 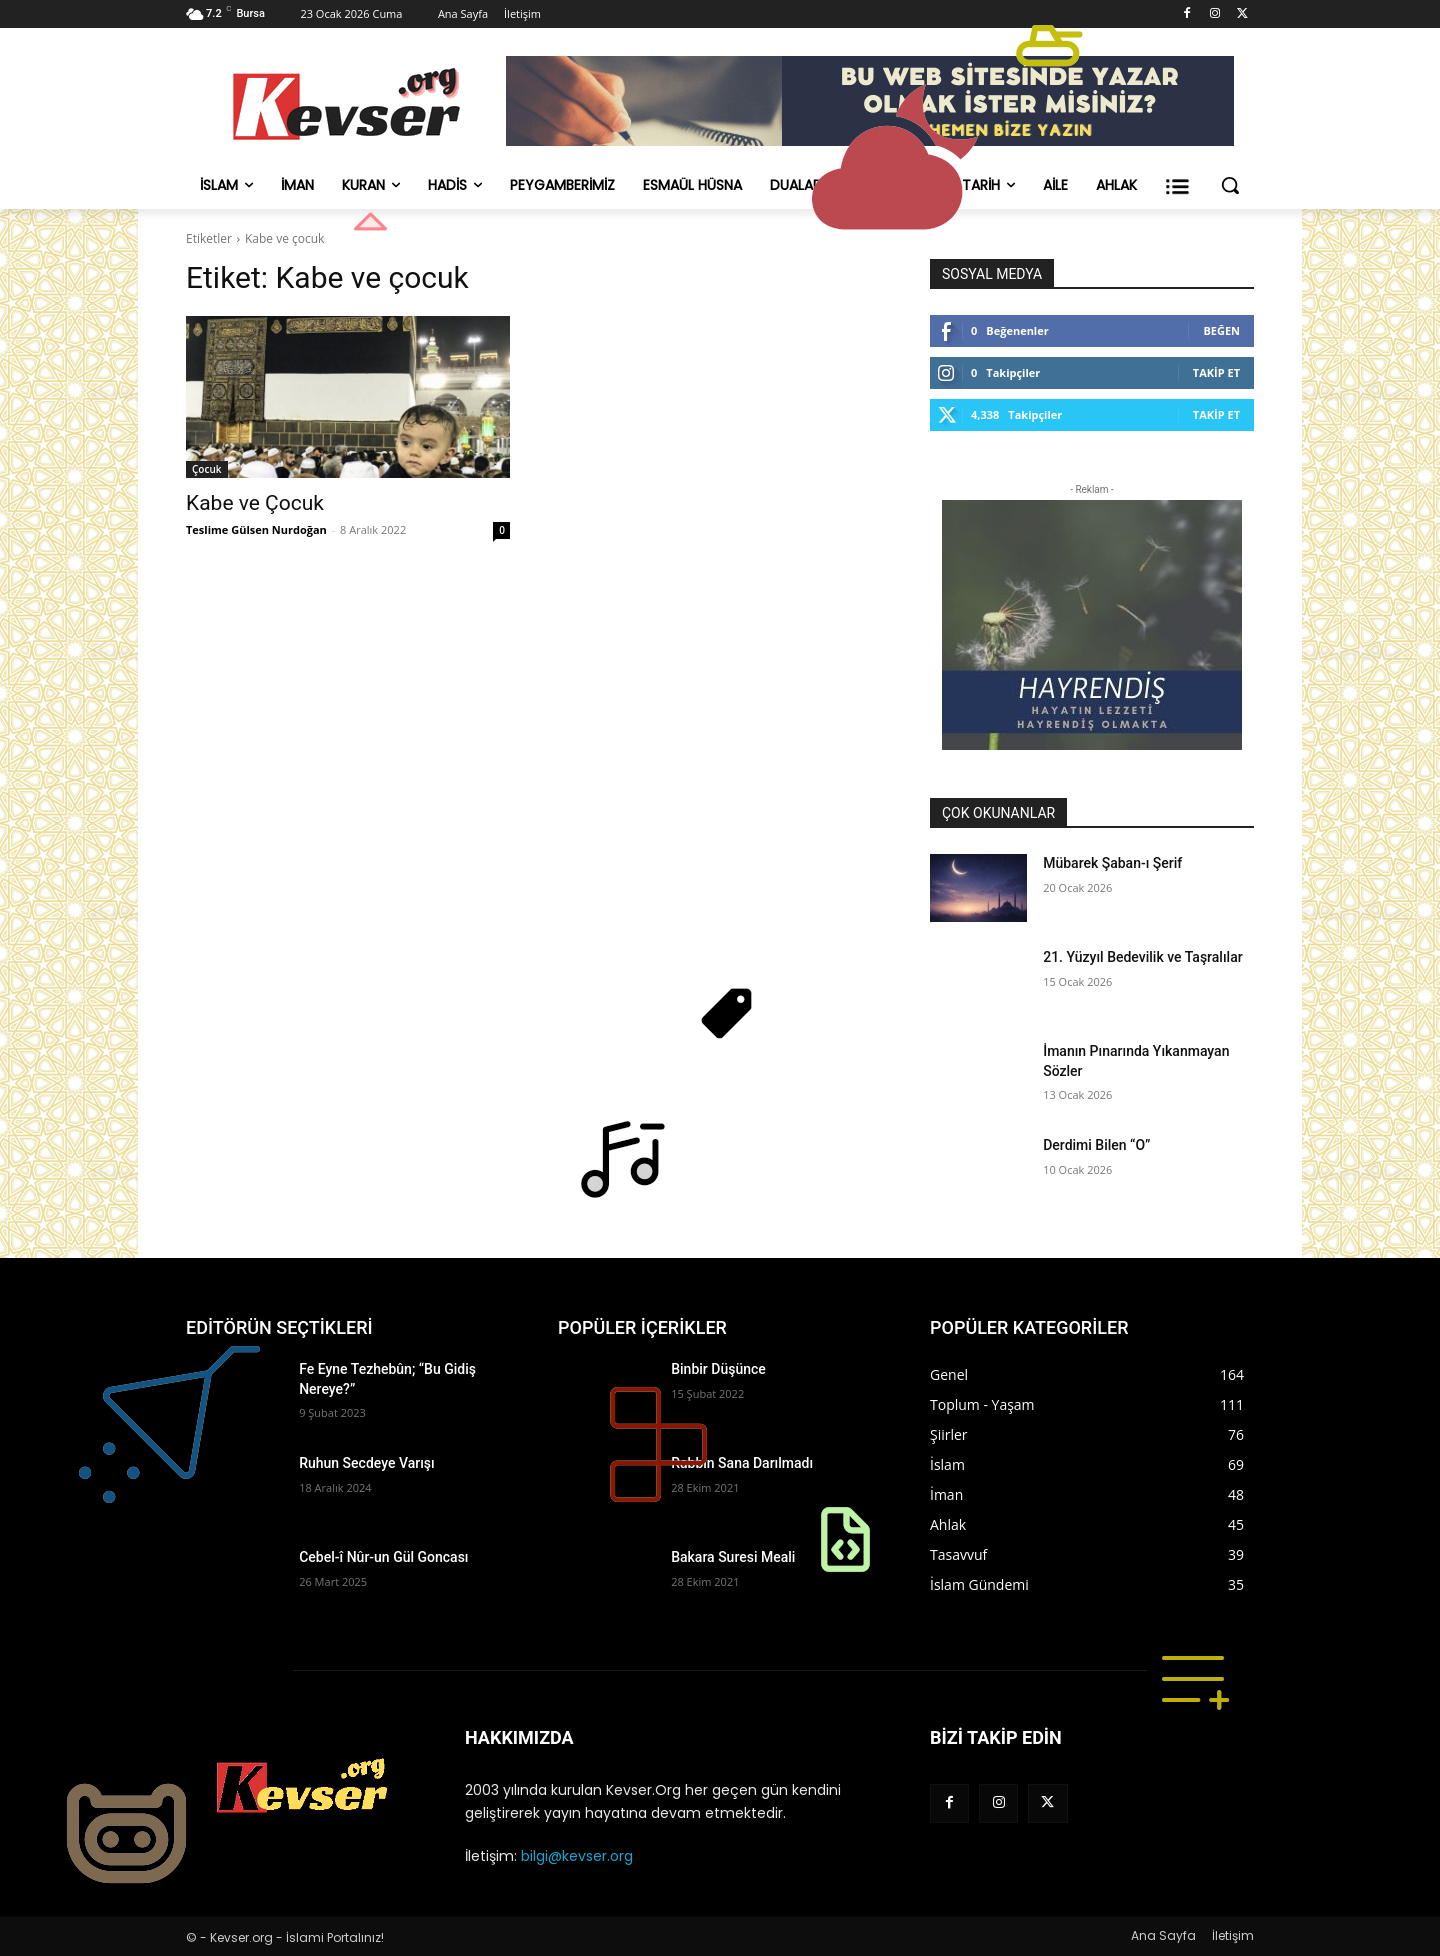 I want to click on view or apply a discount code, so click(x=726, y=1013).